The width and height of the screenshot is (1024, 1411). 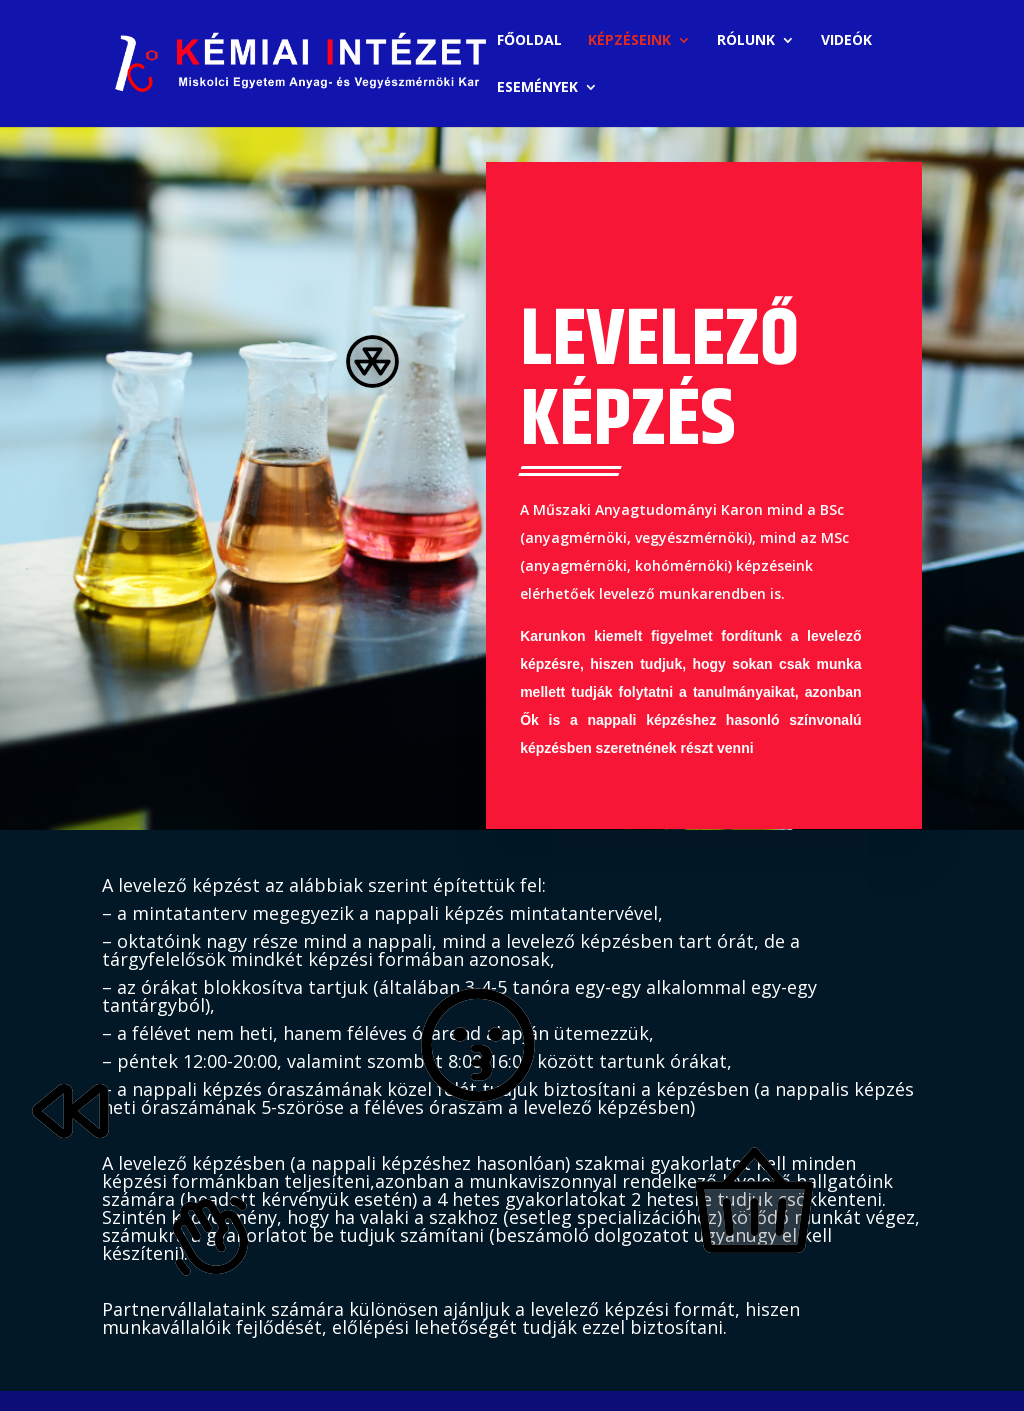 What do you see at coordinates (754, 1206) in the screenshot?
I see `view your shopping basket` at bounding box center [754, 1206].